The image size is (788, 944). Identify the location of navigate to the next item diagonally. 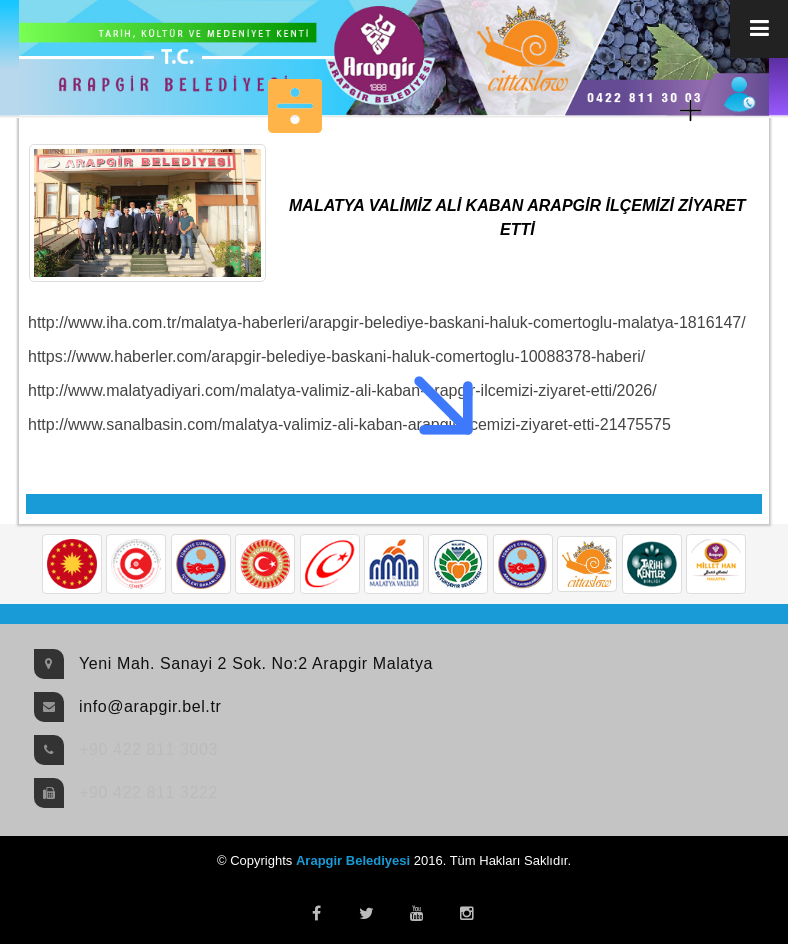
(443, 405).